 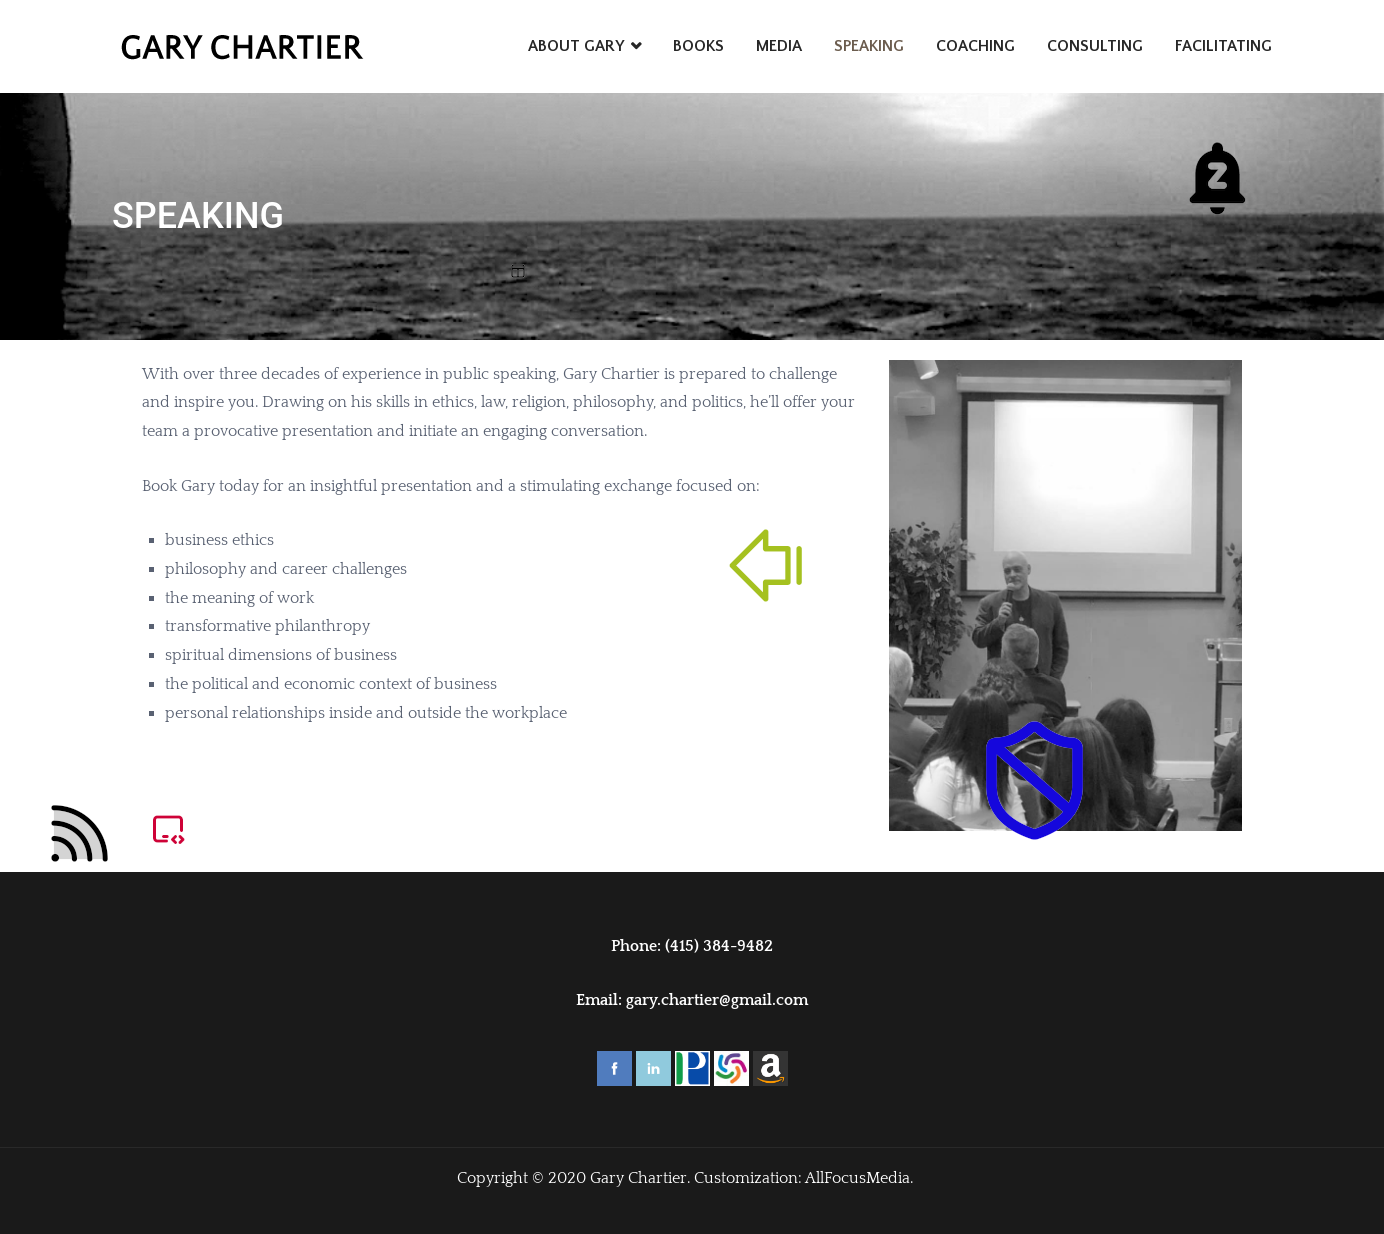 I want to click on blocked or banned protection status, so click(x=1034, y=780).